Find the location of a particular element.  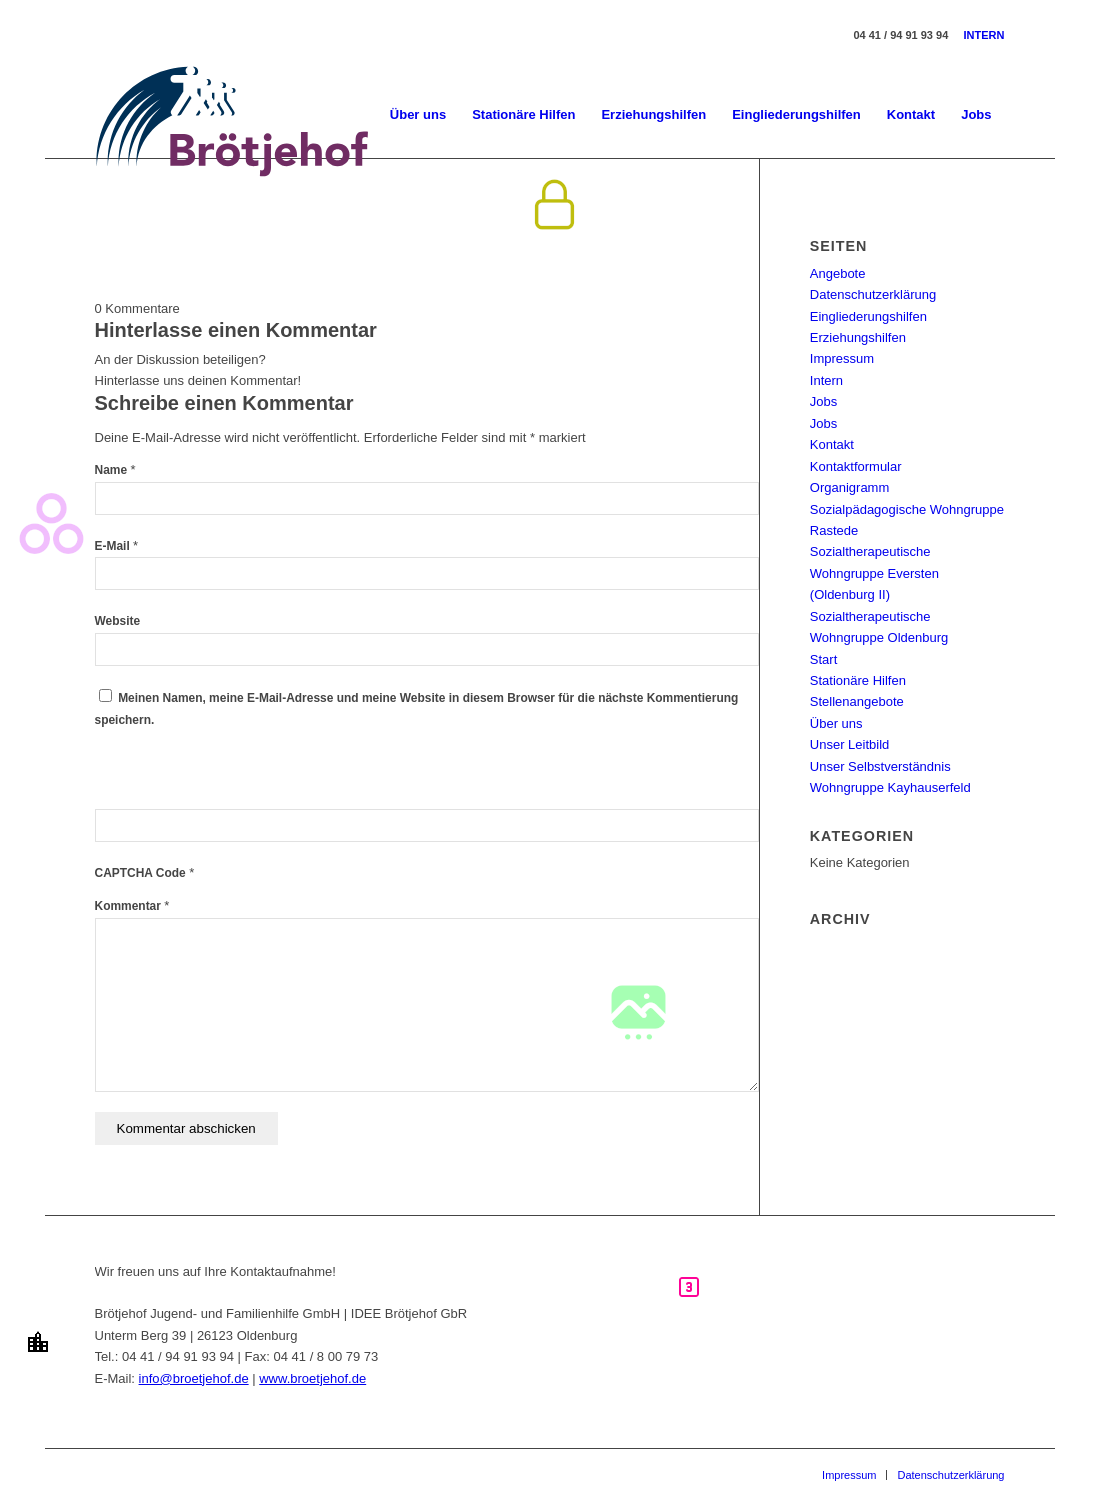

view instant photos or polaroid-style images is located at coordinates (638, 1012).